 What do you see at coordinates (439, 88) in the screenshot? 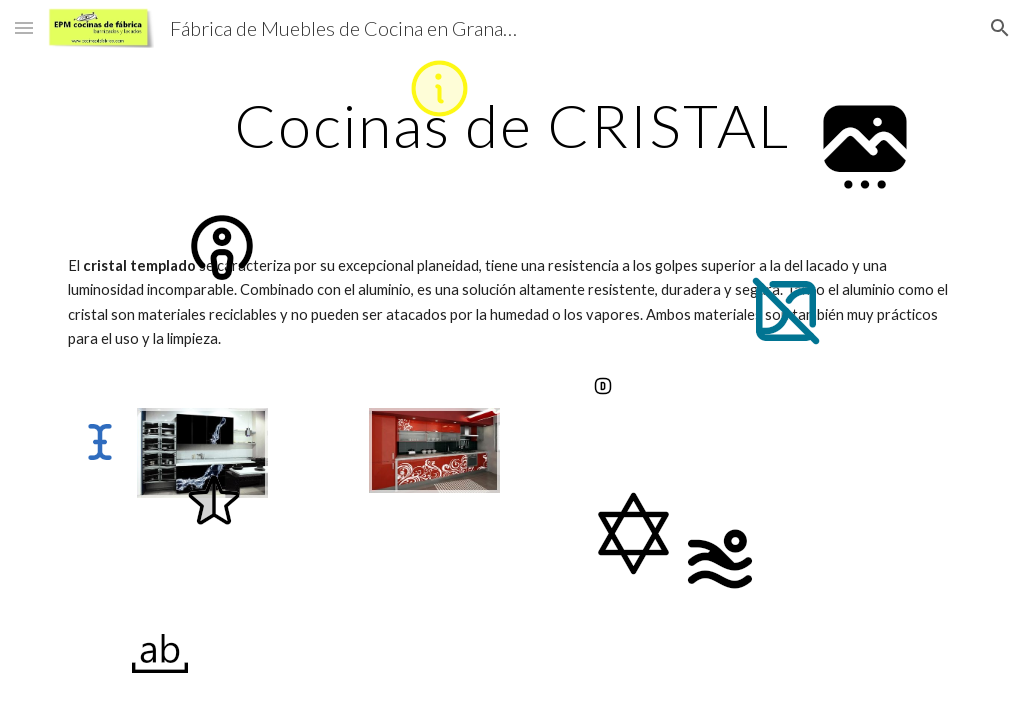
I see `view more information or details` at bounding box center [439, 88].